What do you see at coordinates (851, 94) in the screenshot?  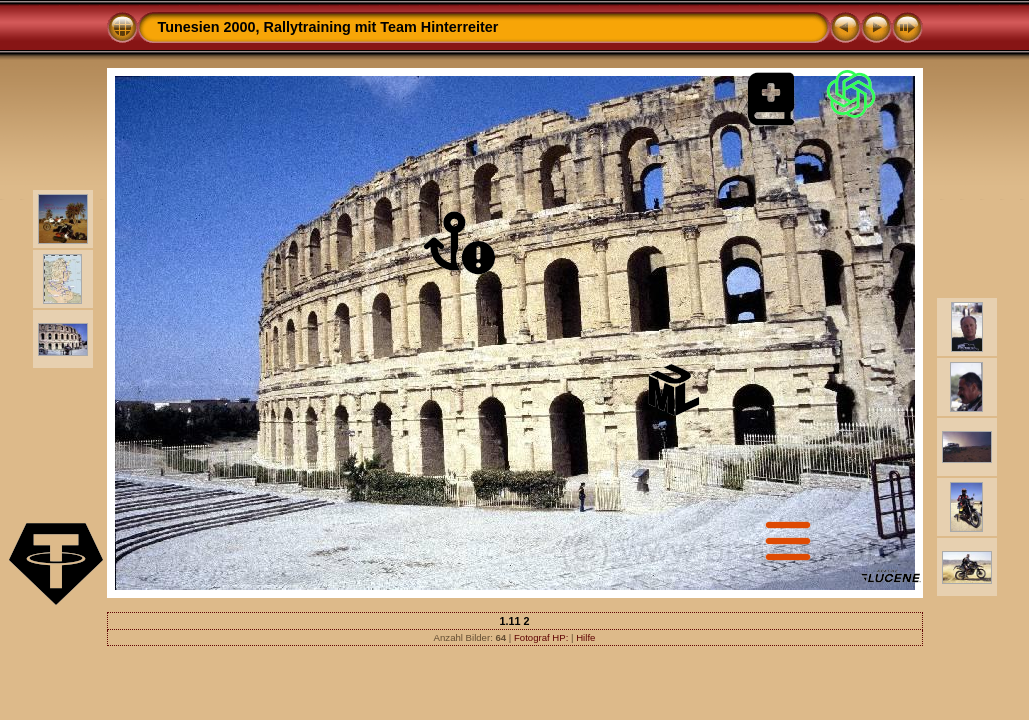 I see `OpenAI logo` at bounding box center [851, 94].